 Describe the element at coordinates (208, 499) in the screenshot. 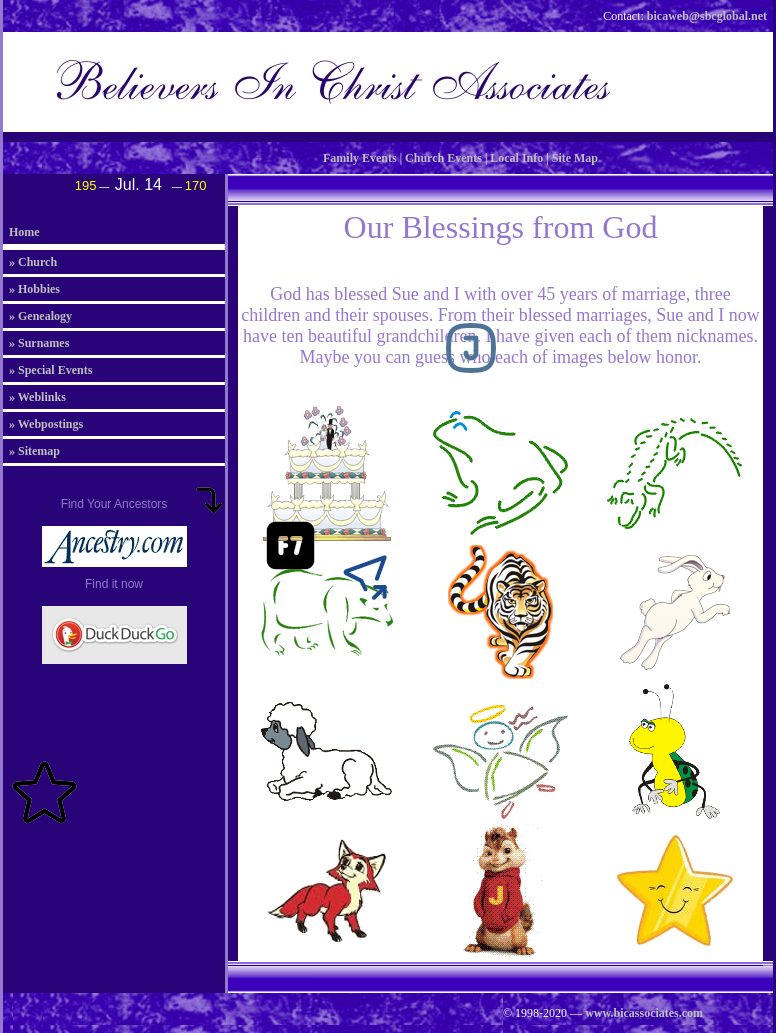

I see `move content to the right and down` at that location.